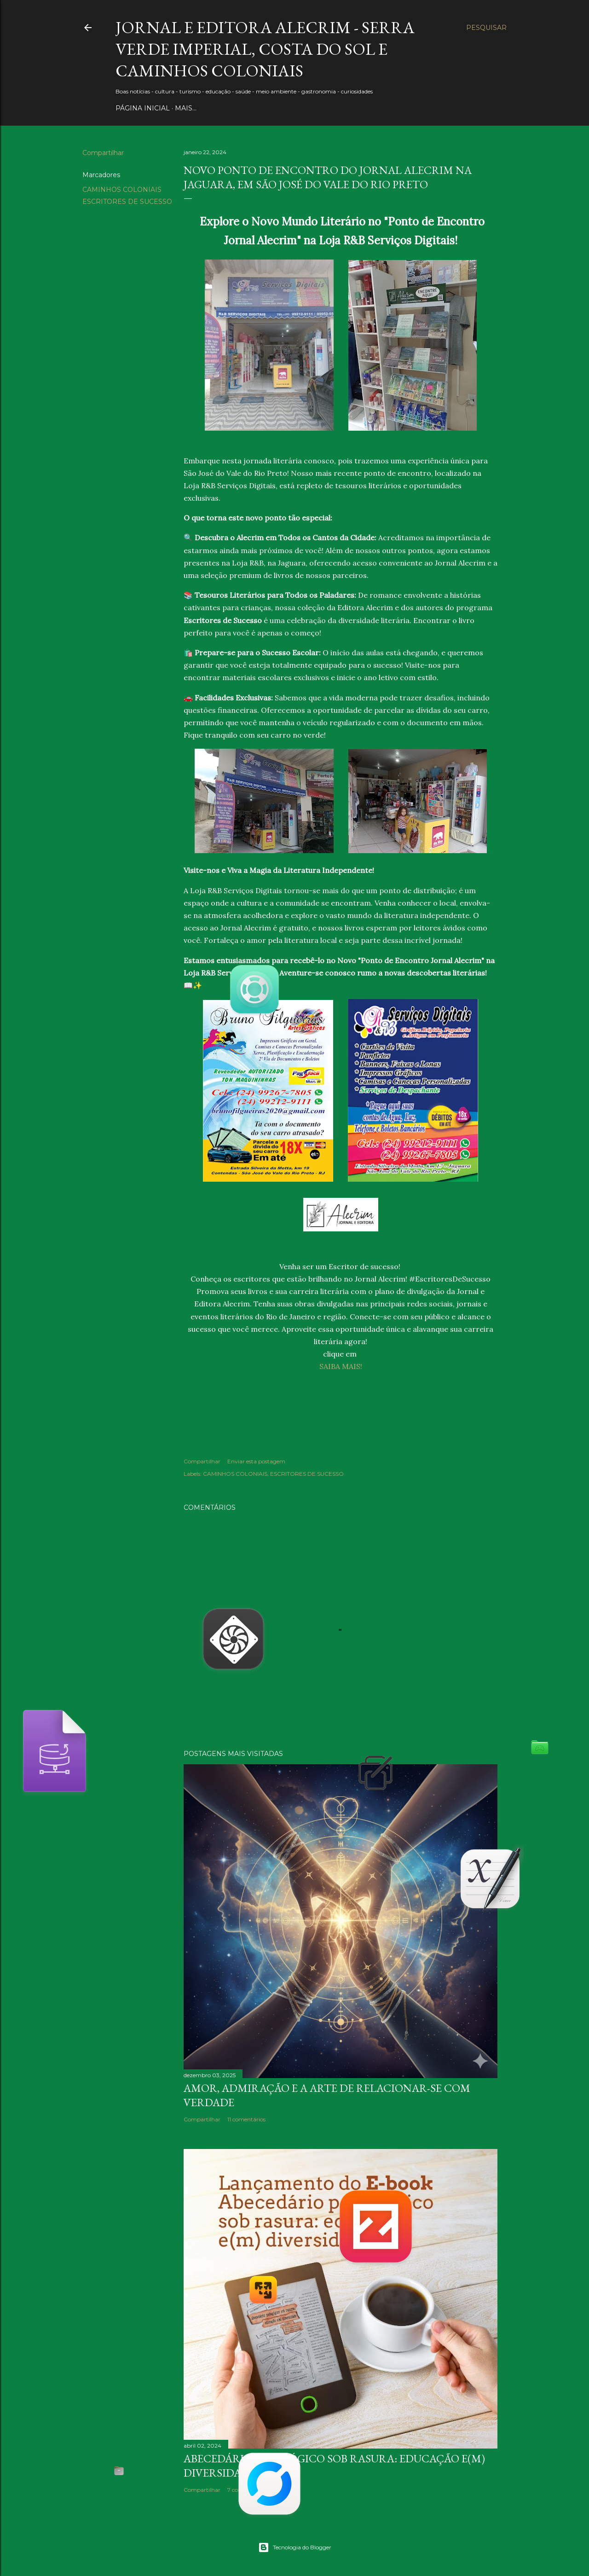 This screenshot has height=2576, width=589. I want to click on kexi database project shortcut file, so click(54, 1752).